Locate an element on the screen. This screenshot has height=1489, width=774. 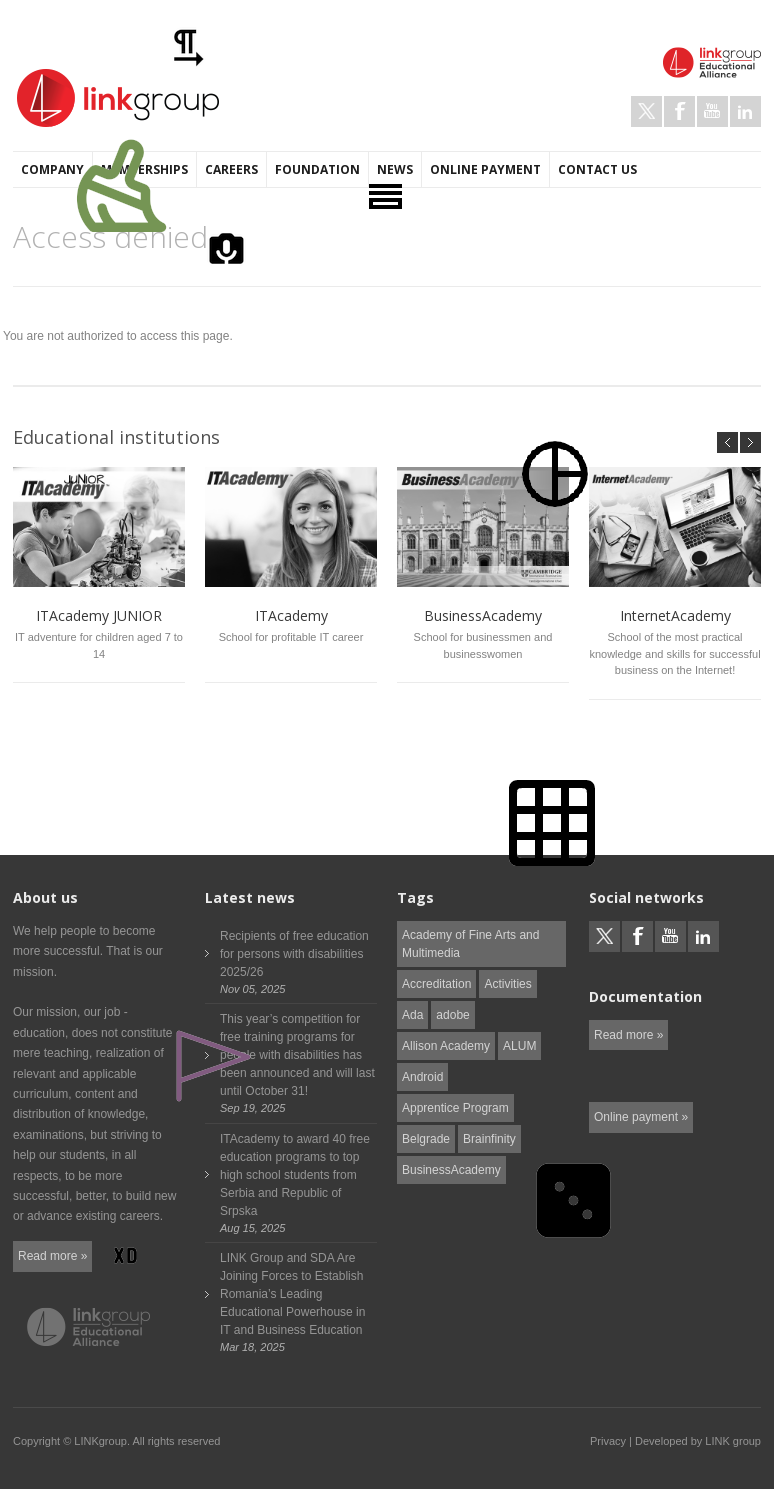
split view horizontally is located at coordinates (385, 196).